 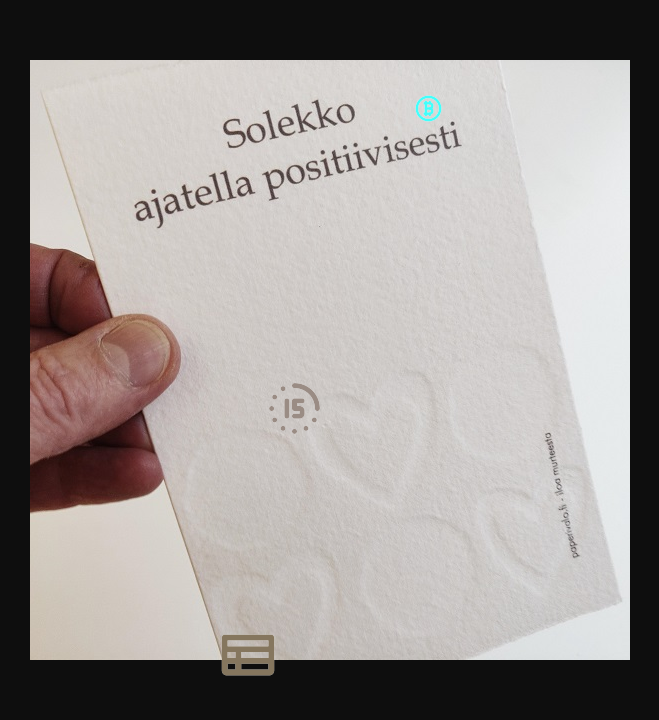 I want to click on view data in table format, so click(x=248, y=655).